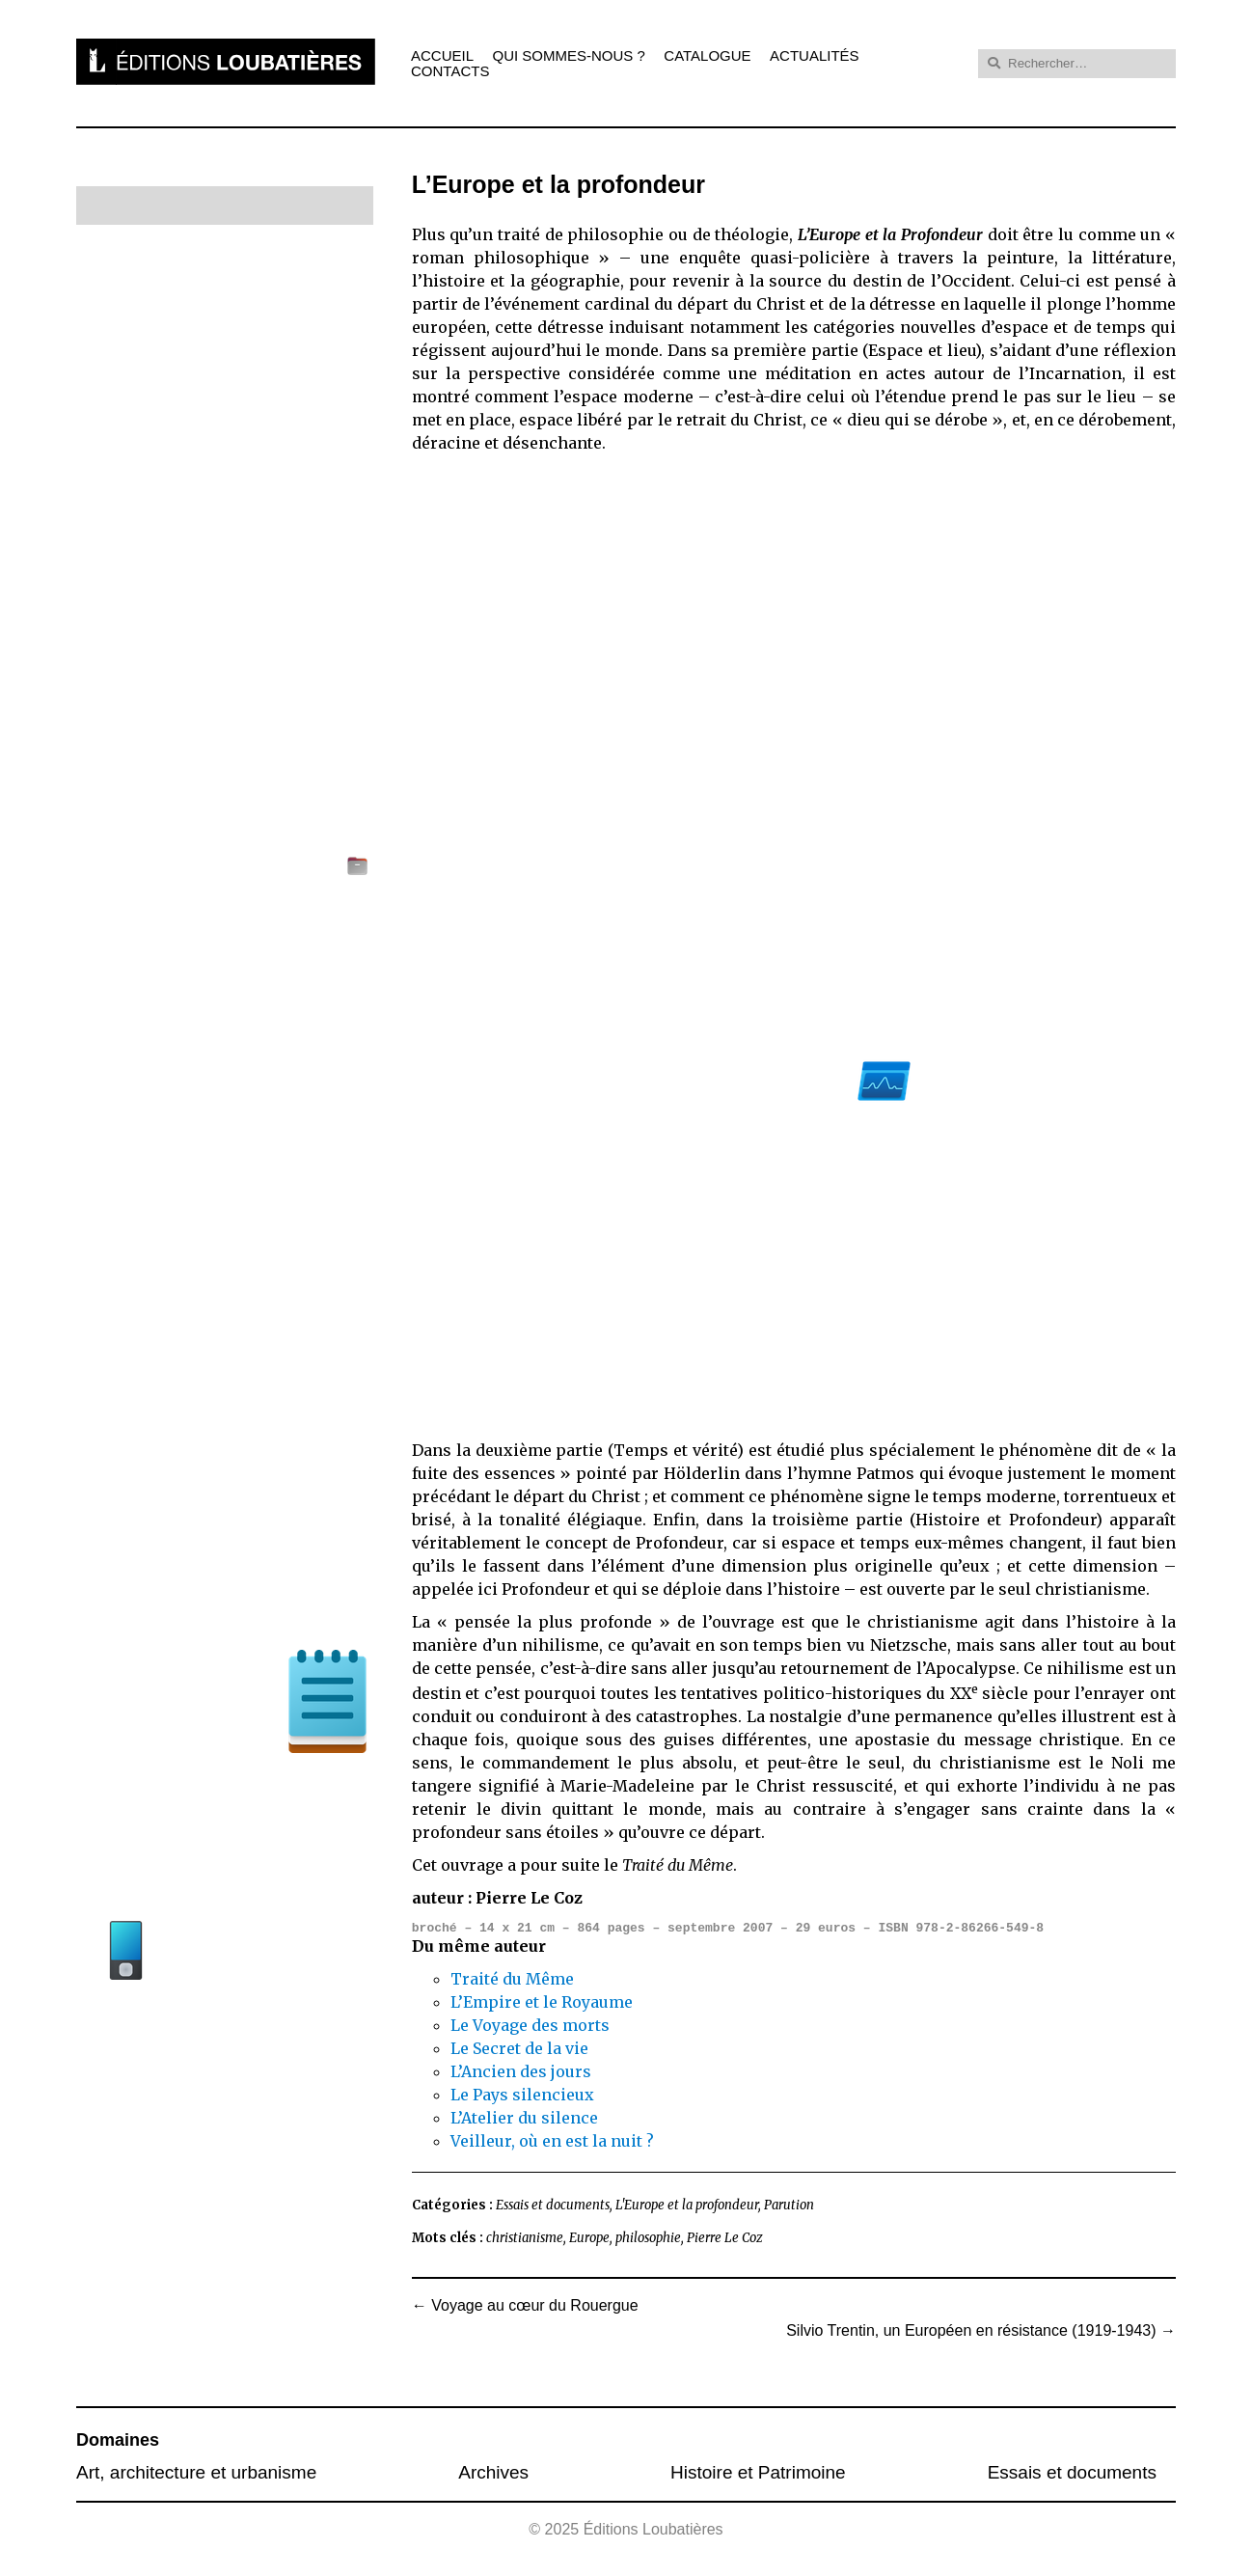 The height and width of the screenshot is (2576, 1252). I want to click on access portable media player settings, so click(125, 1950).